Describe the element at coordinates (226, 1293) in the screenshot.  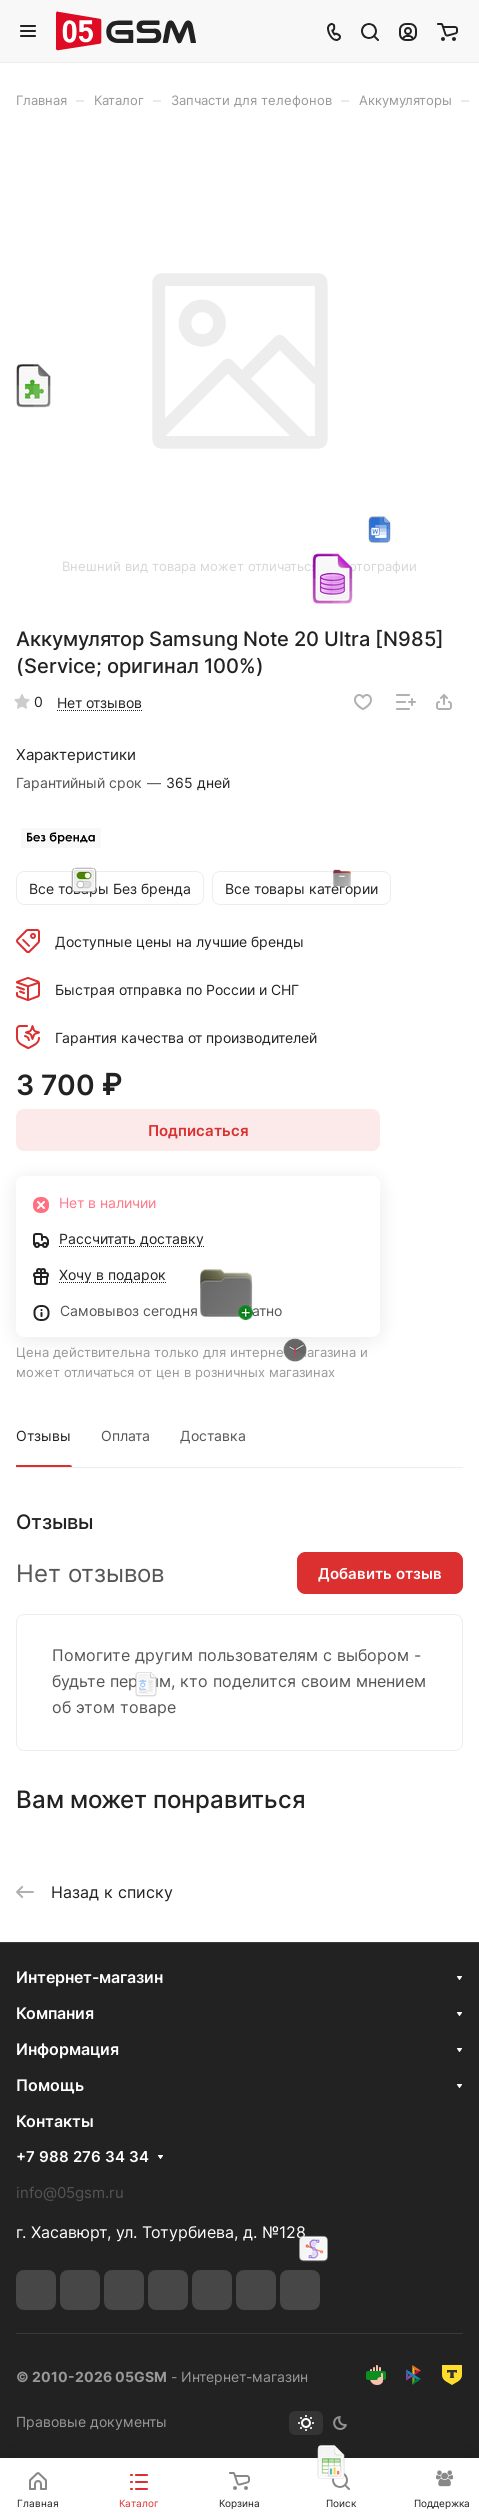
I see `create a new folder` at that location.